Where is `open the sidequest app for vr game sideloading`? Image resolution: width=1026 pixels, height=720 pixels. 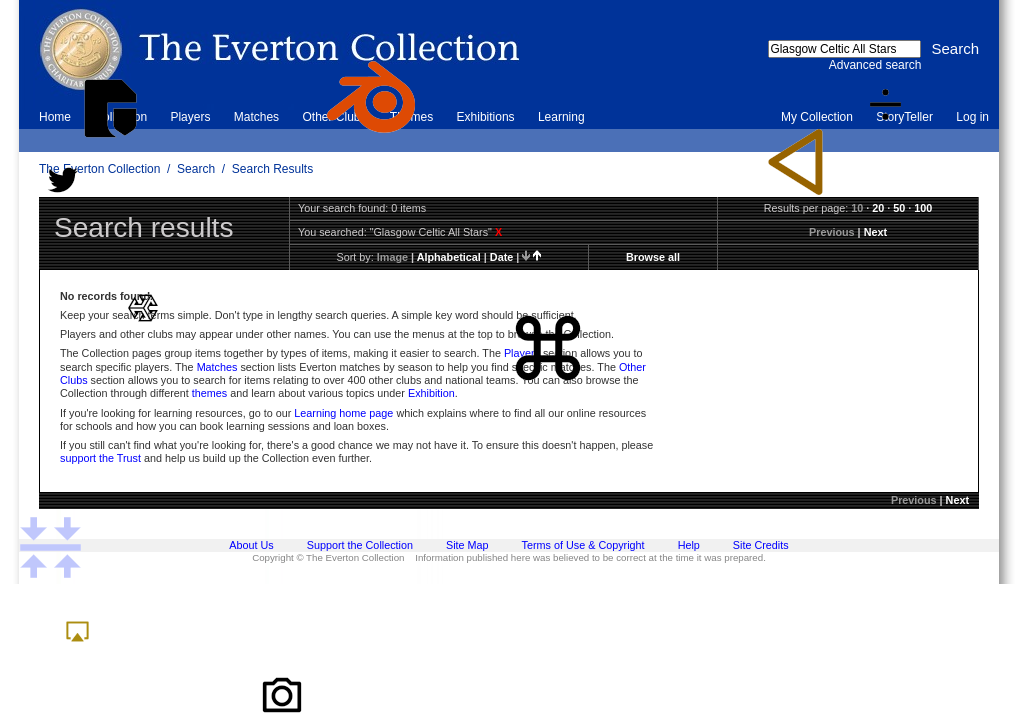
open the sidequest app for vr game sideloading is located at coordinates (143, 308).